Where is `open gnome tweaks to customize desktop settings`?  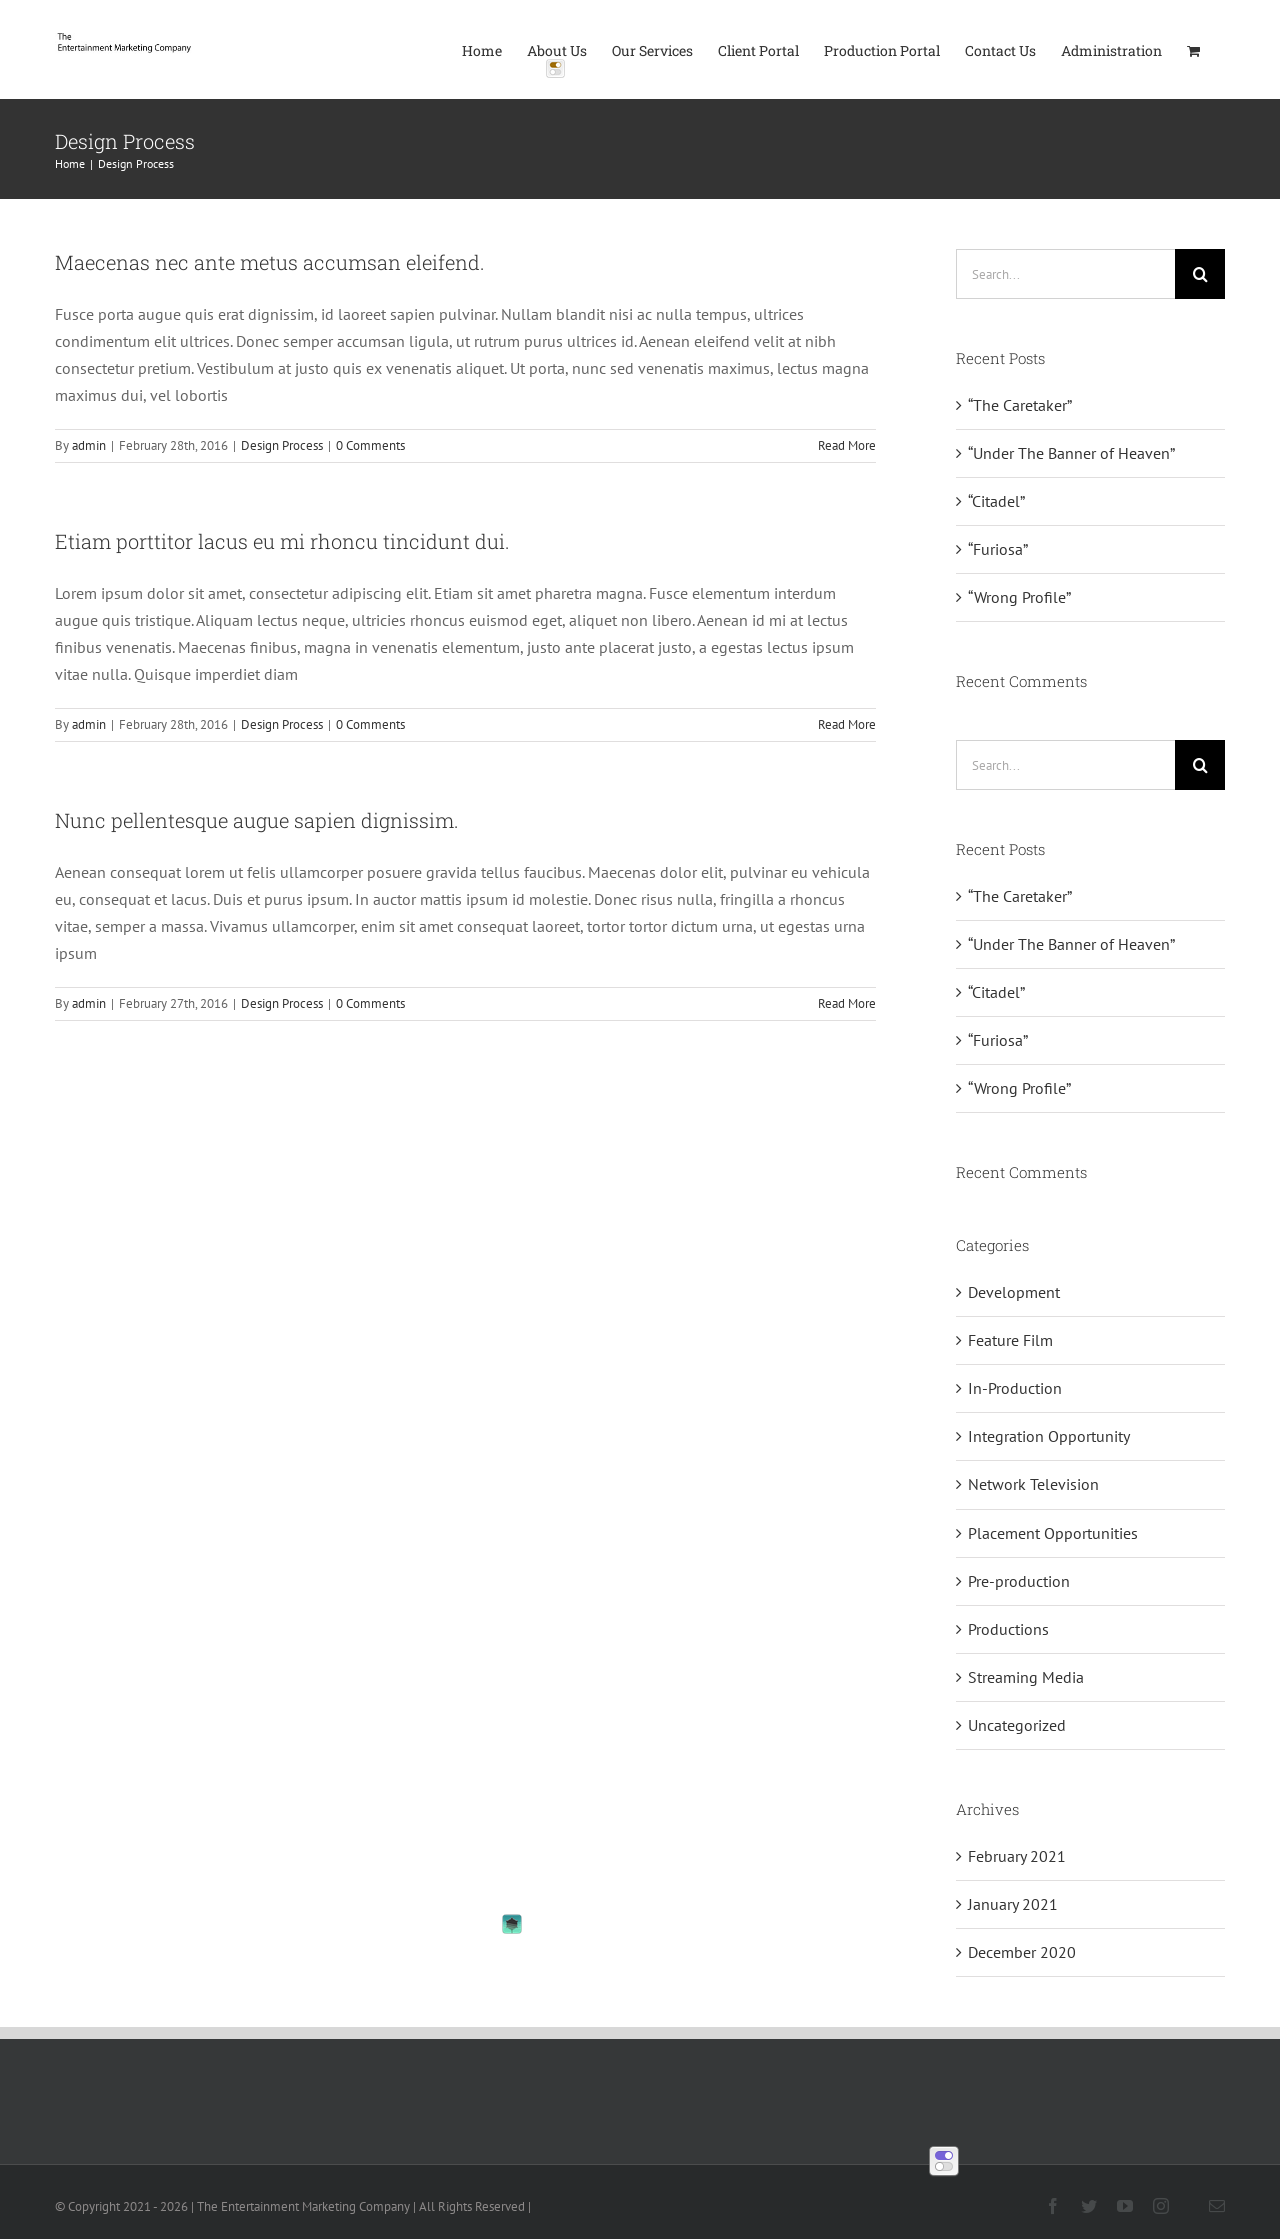
open gnome tweaks to customize desktop settings is located at coordinates (555, 68).